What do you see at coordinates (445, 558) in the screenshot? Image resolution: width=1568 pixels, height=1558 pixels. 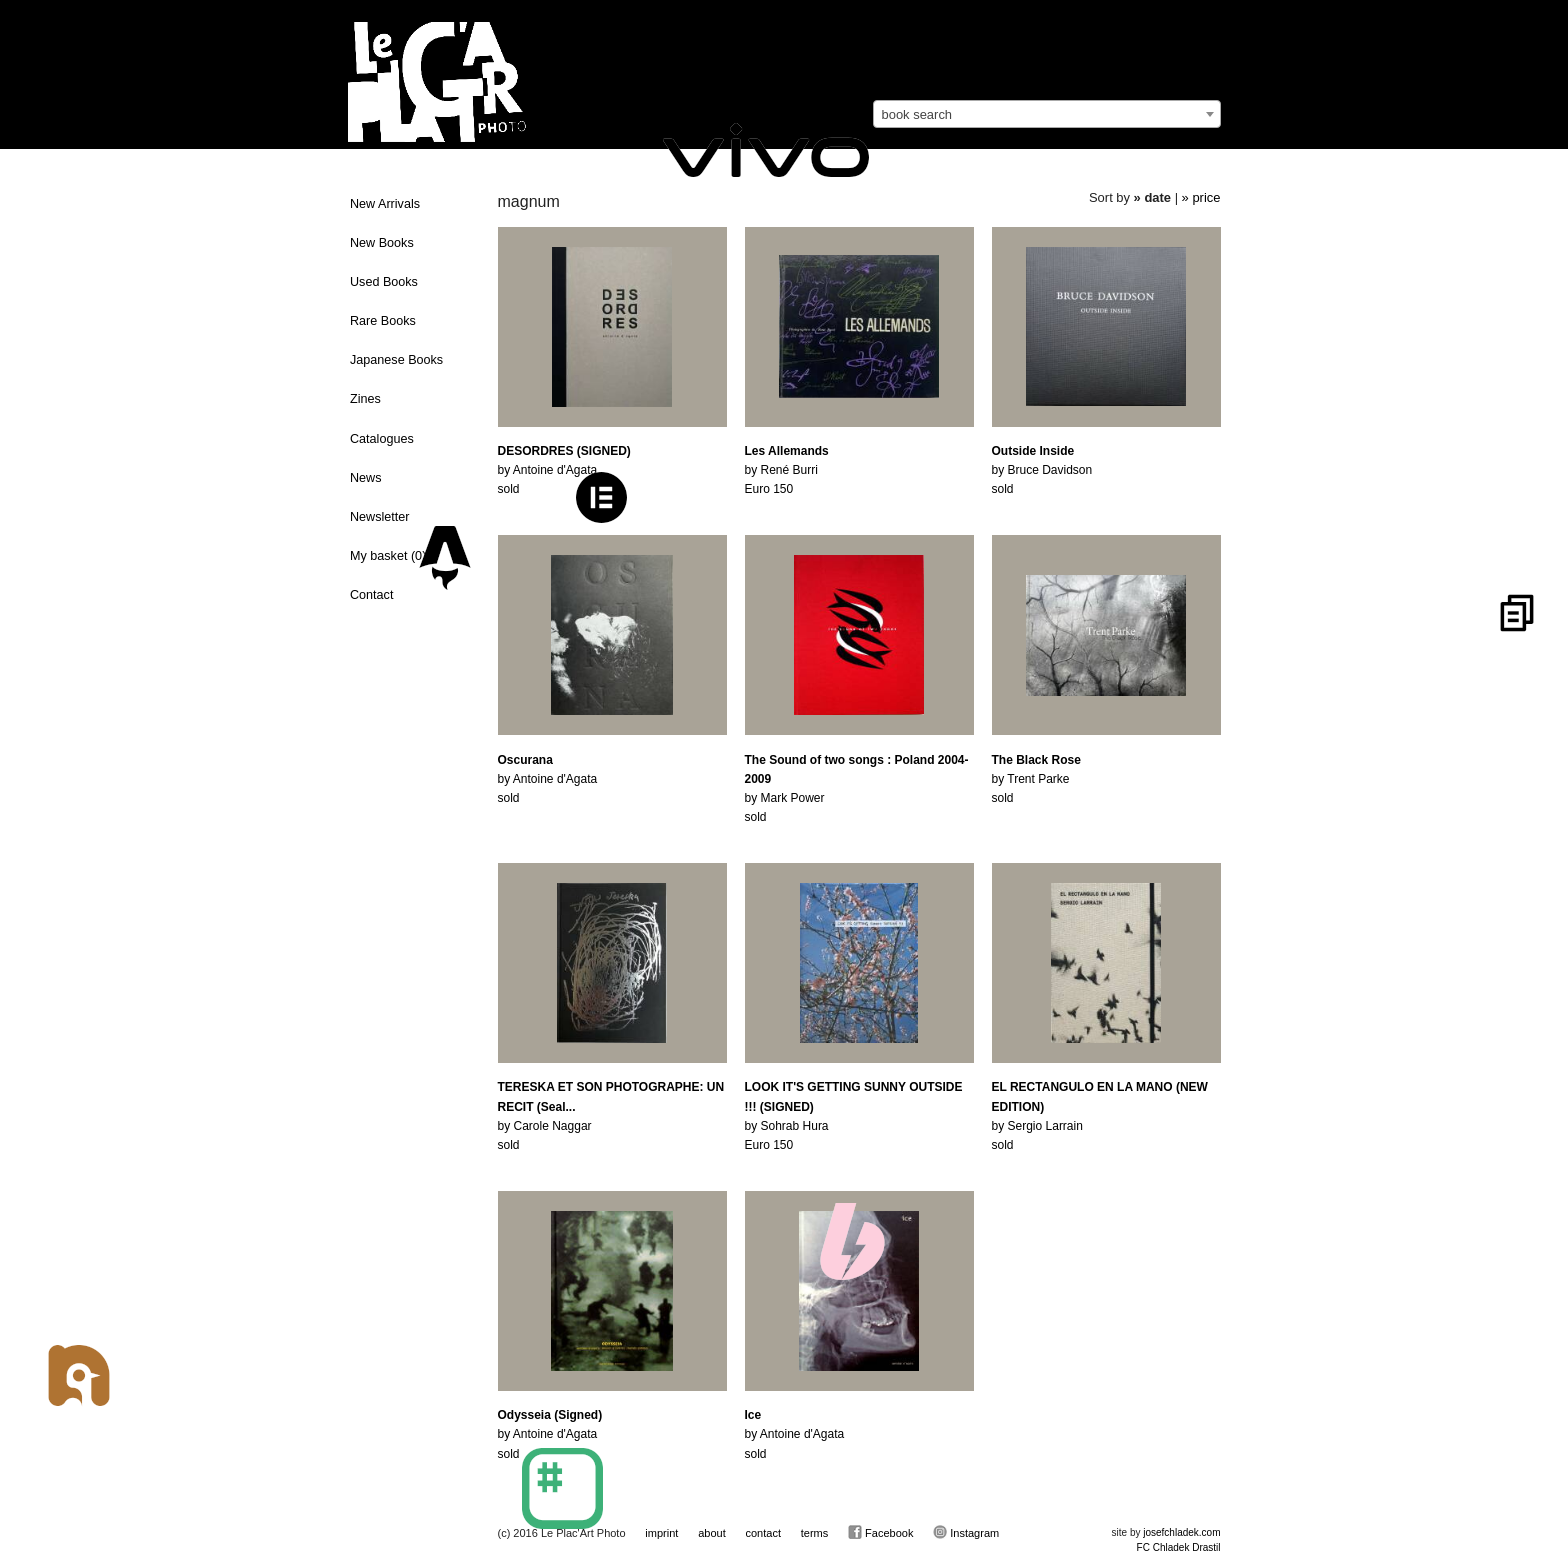 I see `astro web framework logo` at bounding box center [445, 558].